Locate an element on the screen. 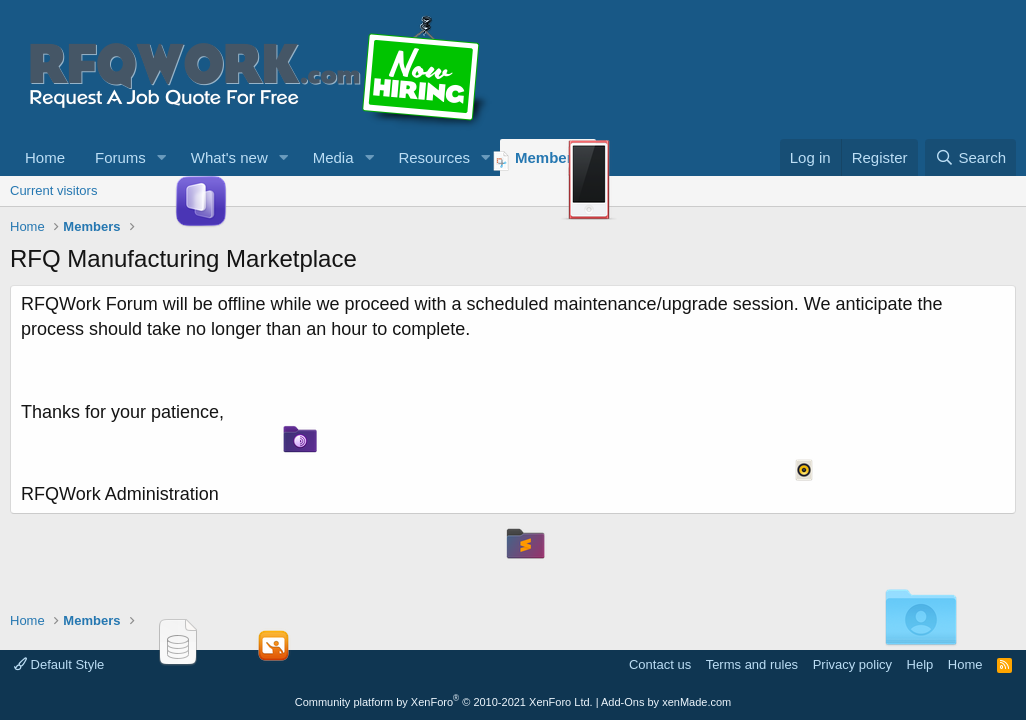  open Apple Classroom app is located at coordinates (273, 645).